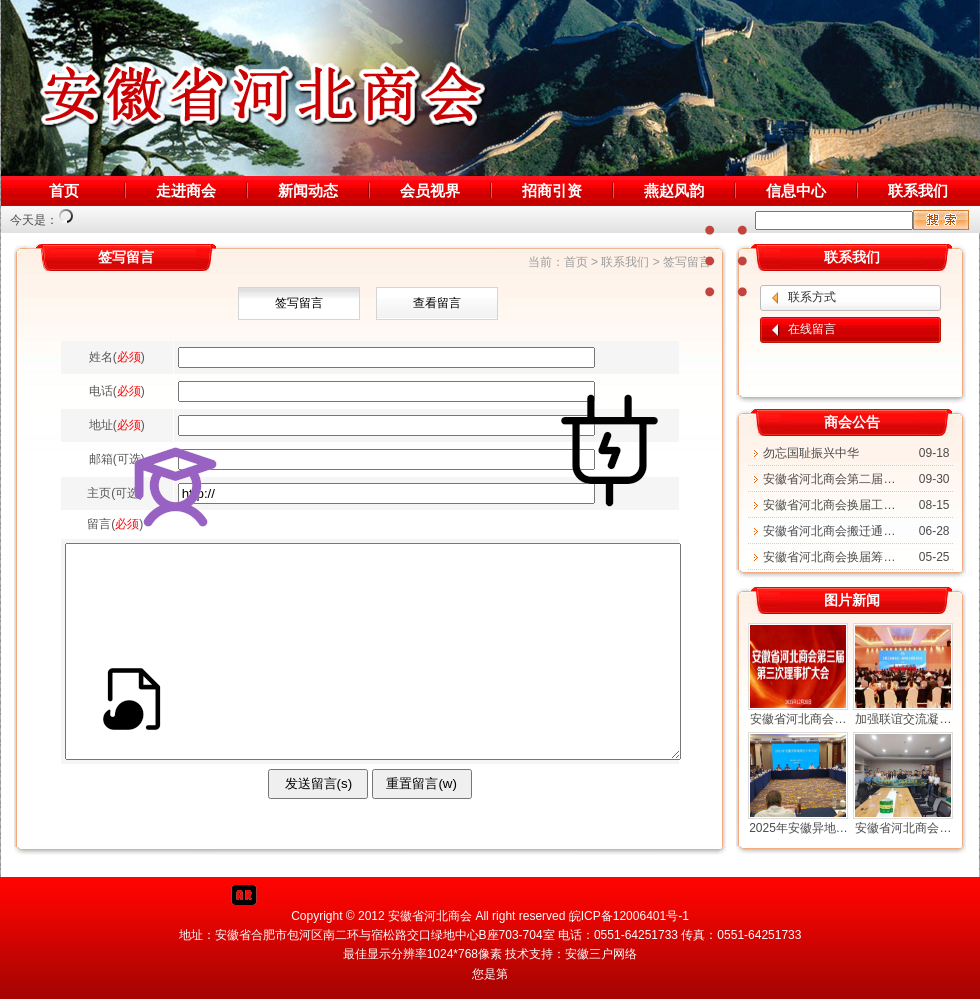  What do you see at coordinates (609, 450) in the screenshot?
I see `indicates device is currently charging` at bounding box center [609, 450].